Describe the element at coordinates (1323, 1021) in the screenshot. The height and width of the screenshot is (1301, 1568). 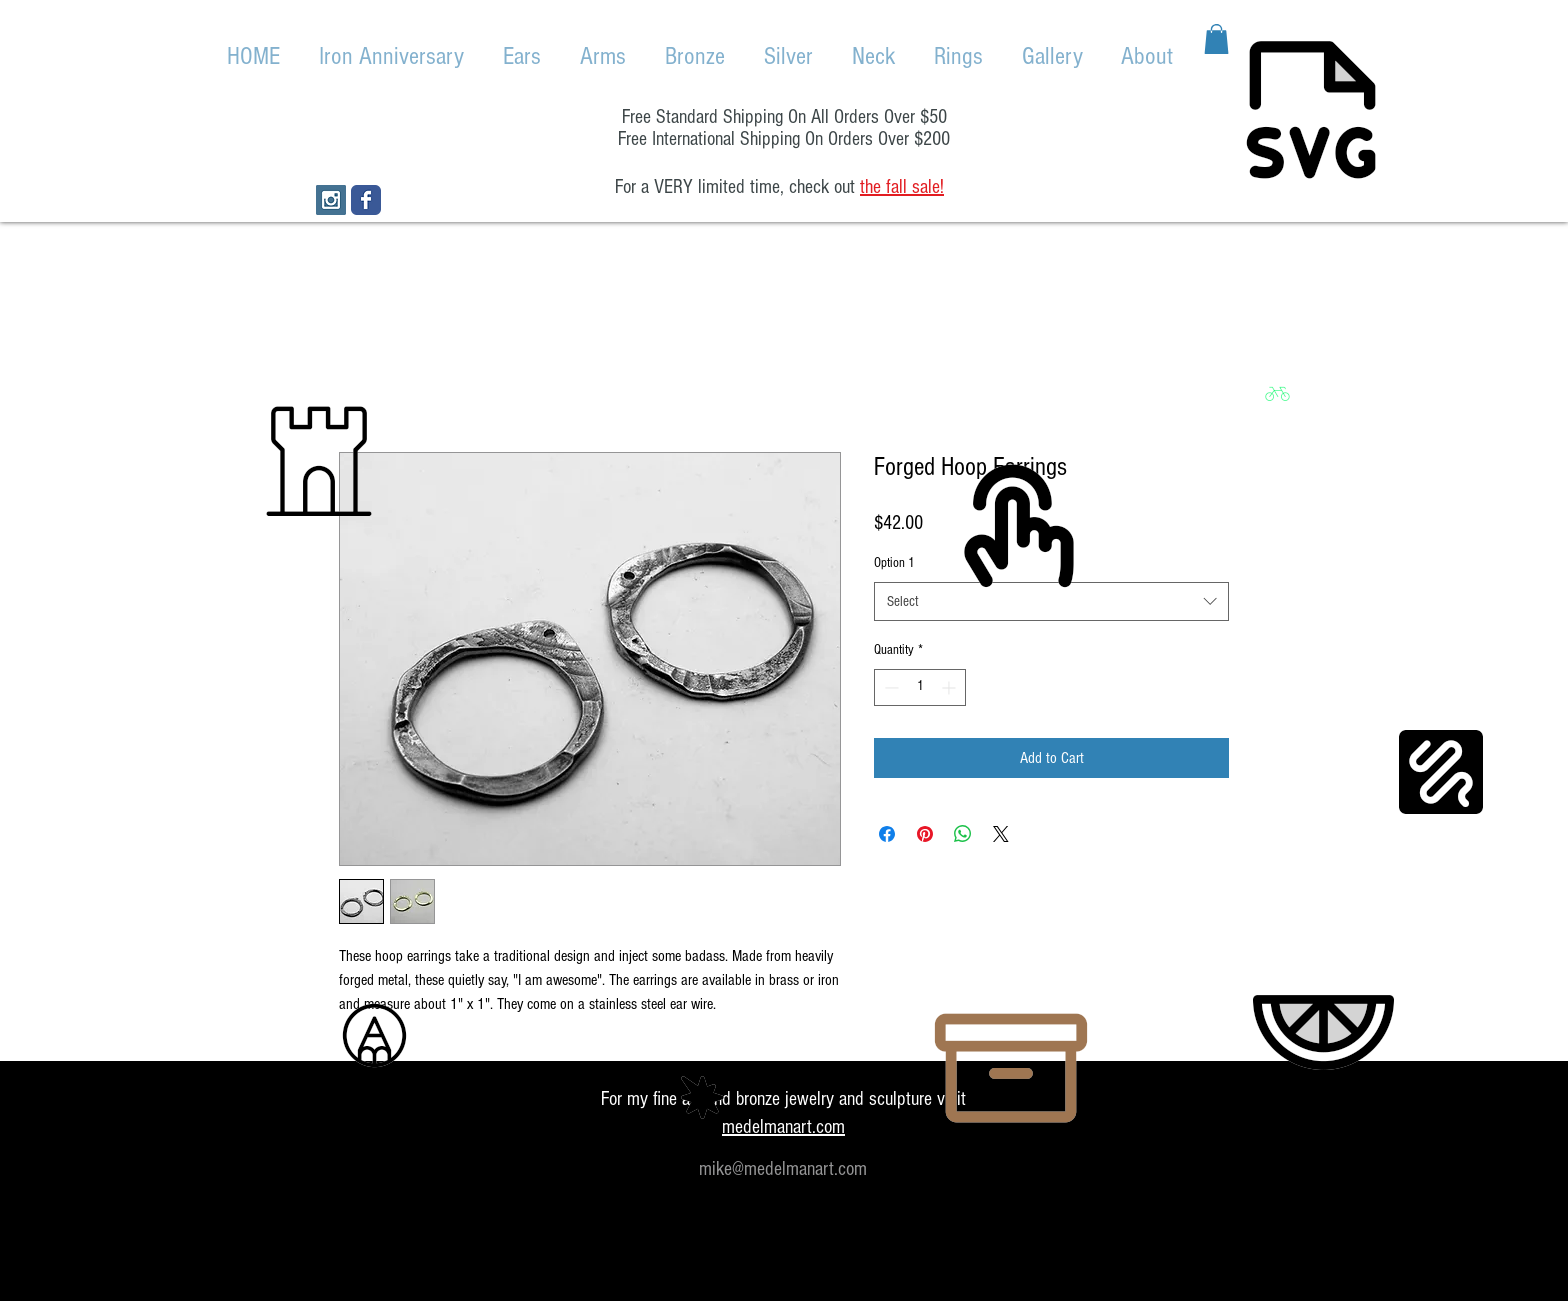
I see `indicates citrus or fruit-related content` at that location.